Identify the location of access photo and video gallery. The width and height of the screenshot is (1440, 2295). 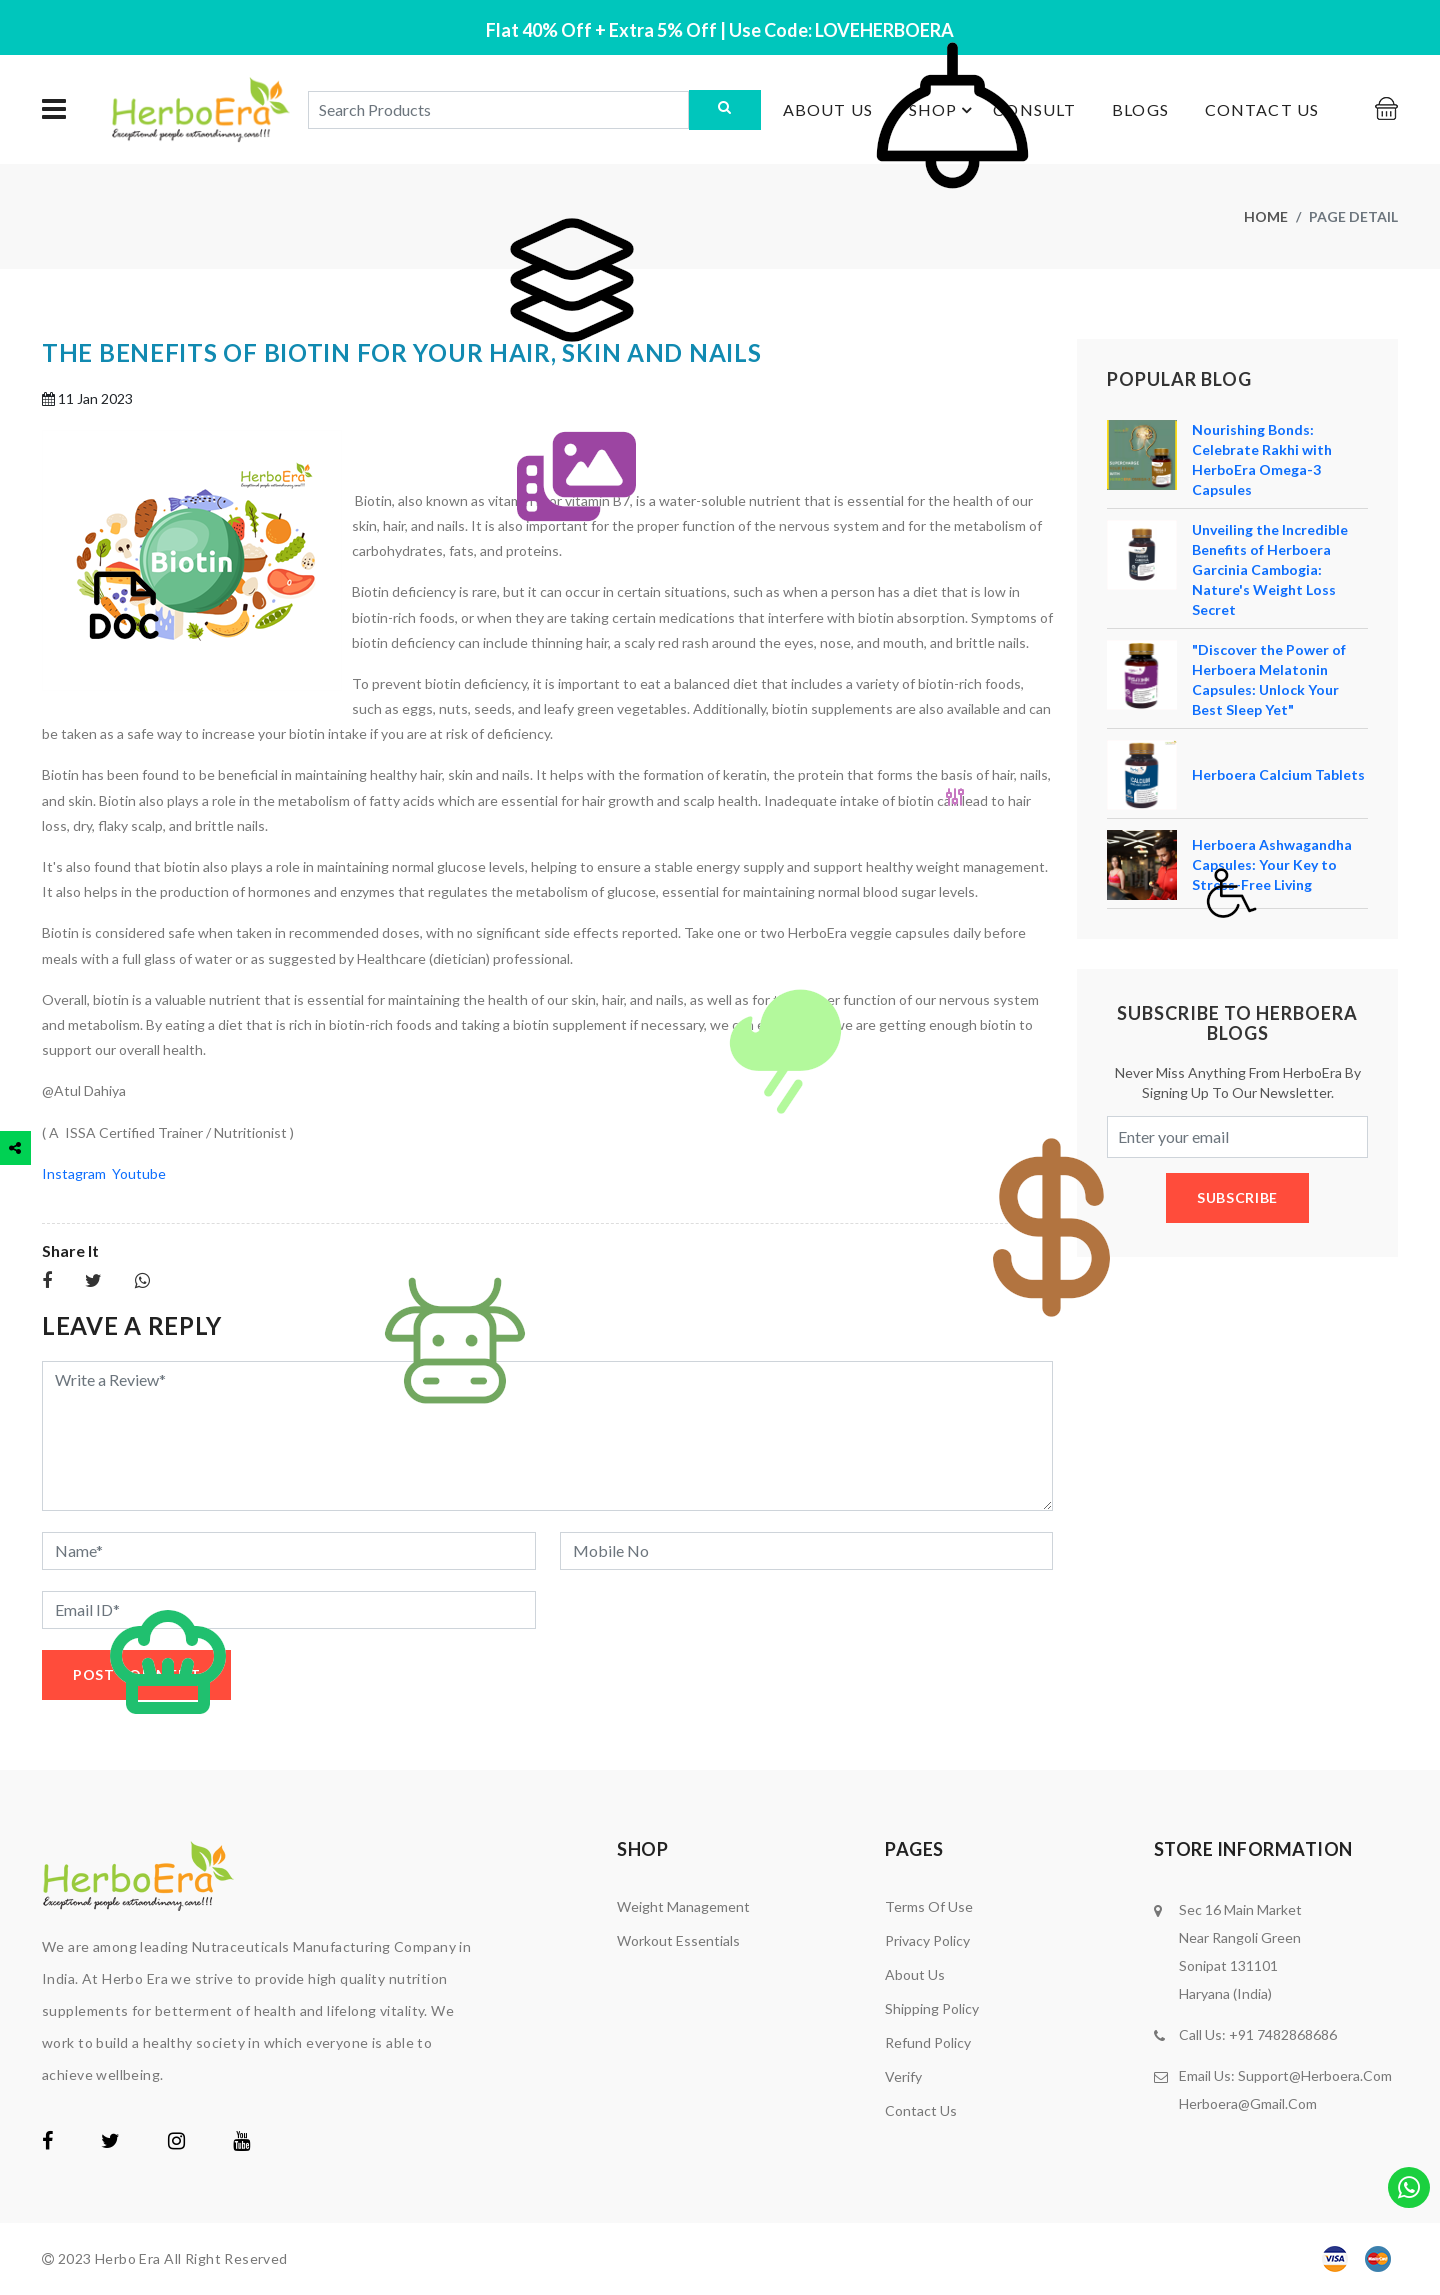
(576, 479).